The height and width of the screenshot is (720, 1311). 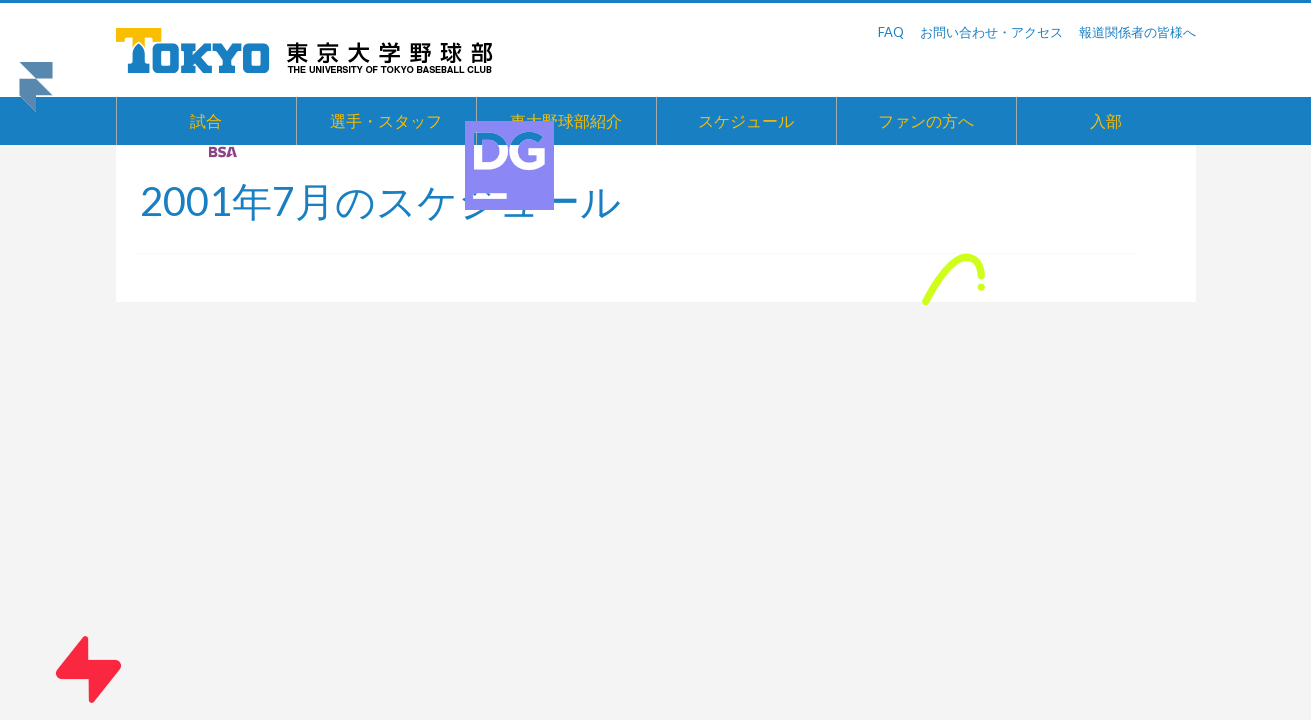 I want to click on open archicad application, so click(x=953, y=279).